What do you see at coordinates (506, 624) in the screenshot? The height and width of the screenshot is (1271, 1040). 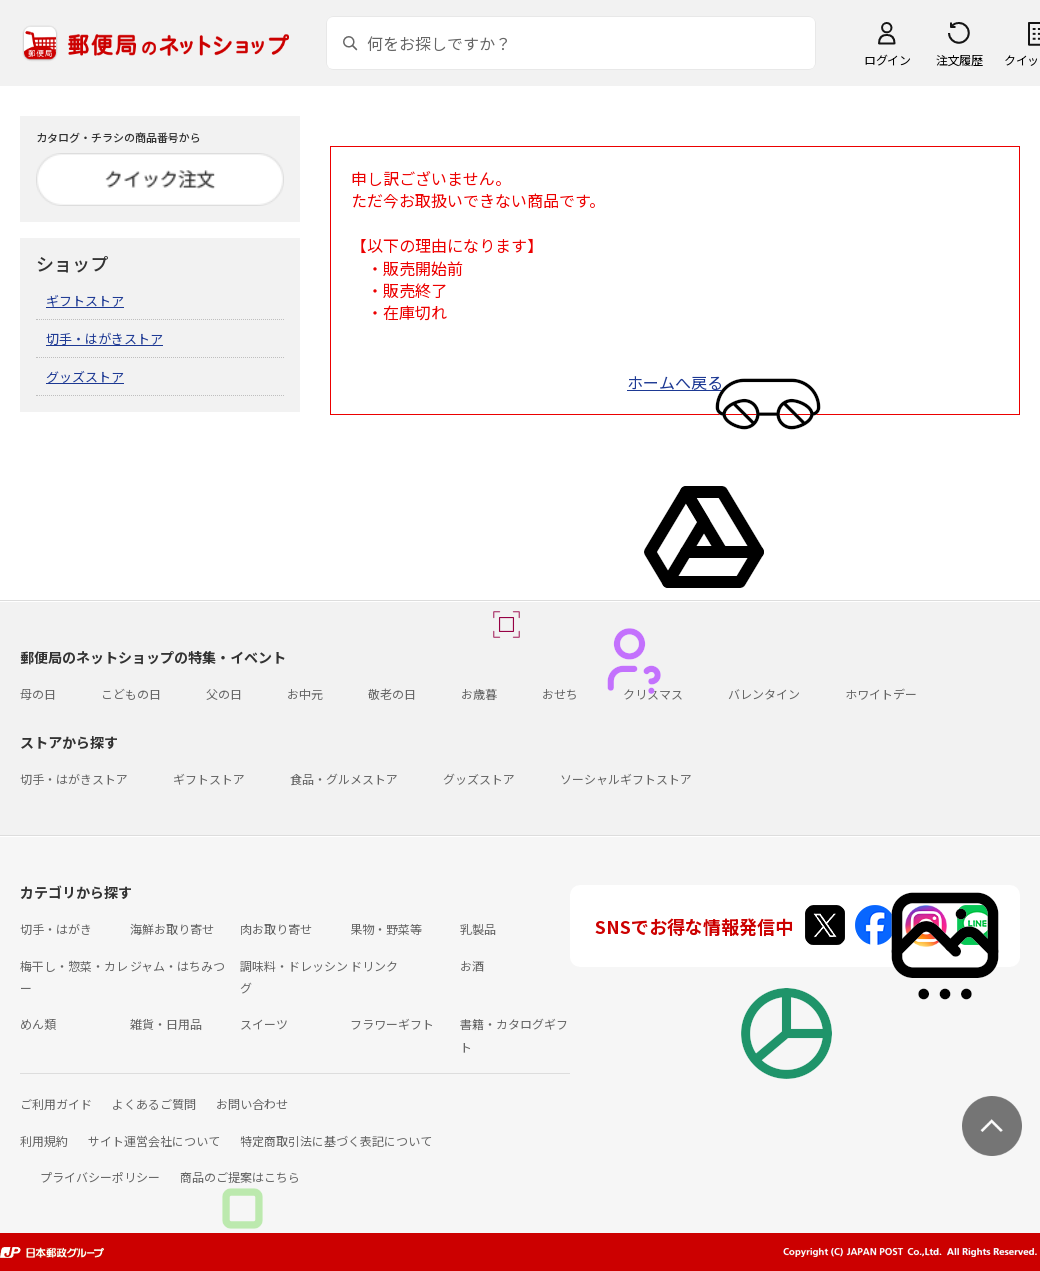 I see `scan a document or QR code` at bounding box center [506, 624].